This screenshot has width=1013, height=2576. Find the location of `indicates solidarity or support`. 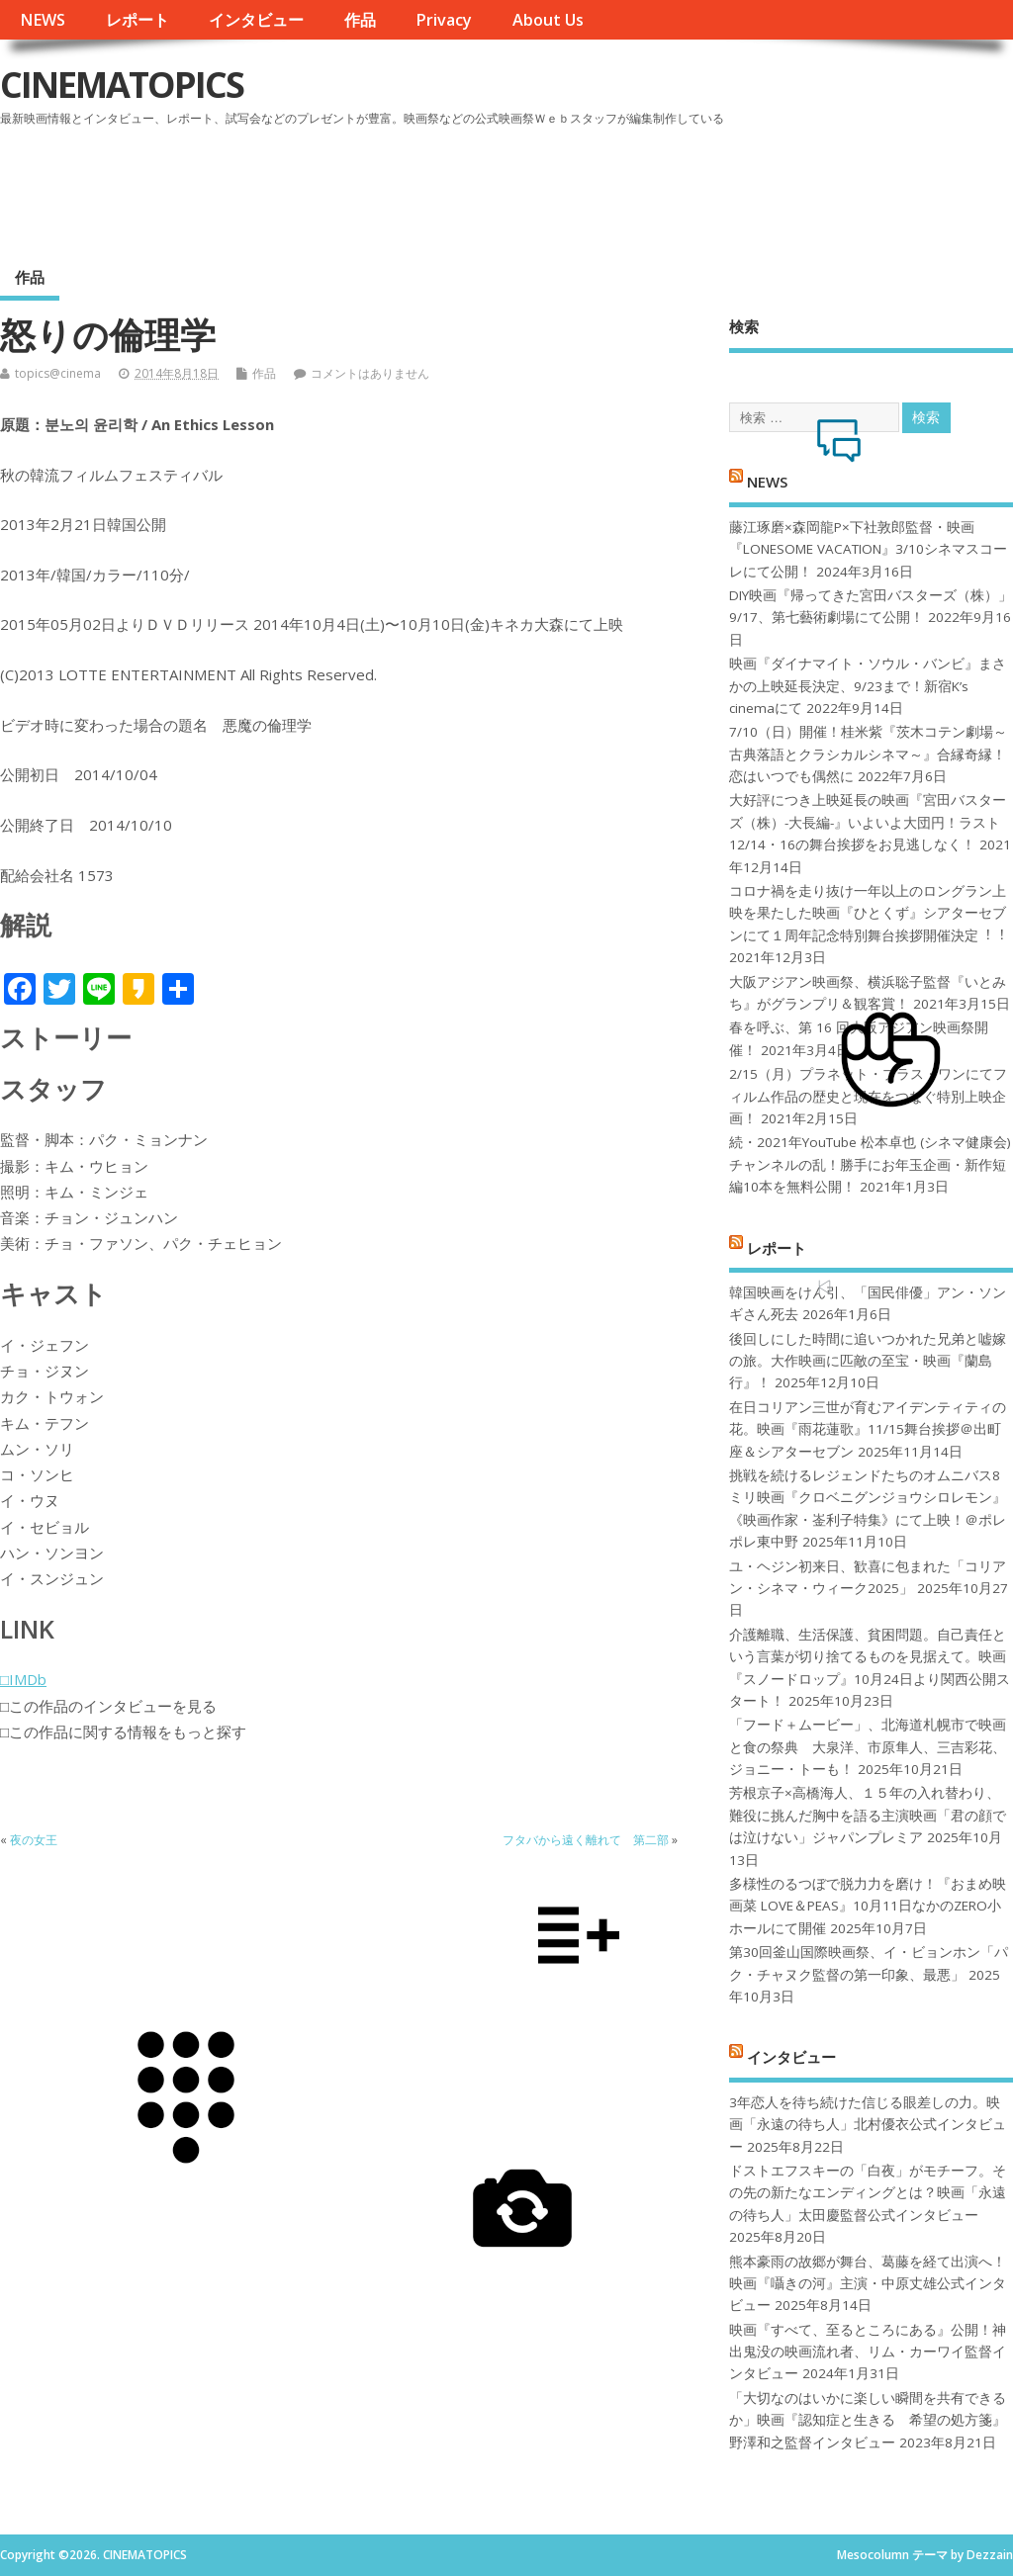

indicates solidarity or support is located at coordinates (890, 1057).